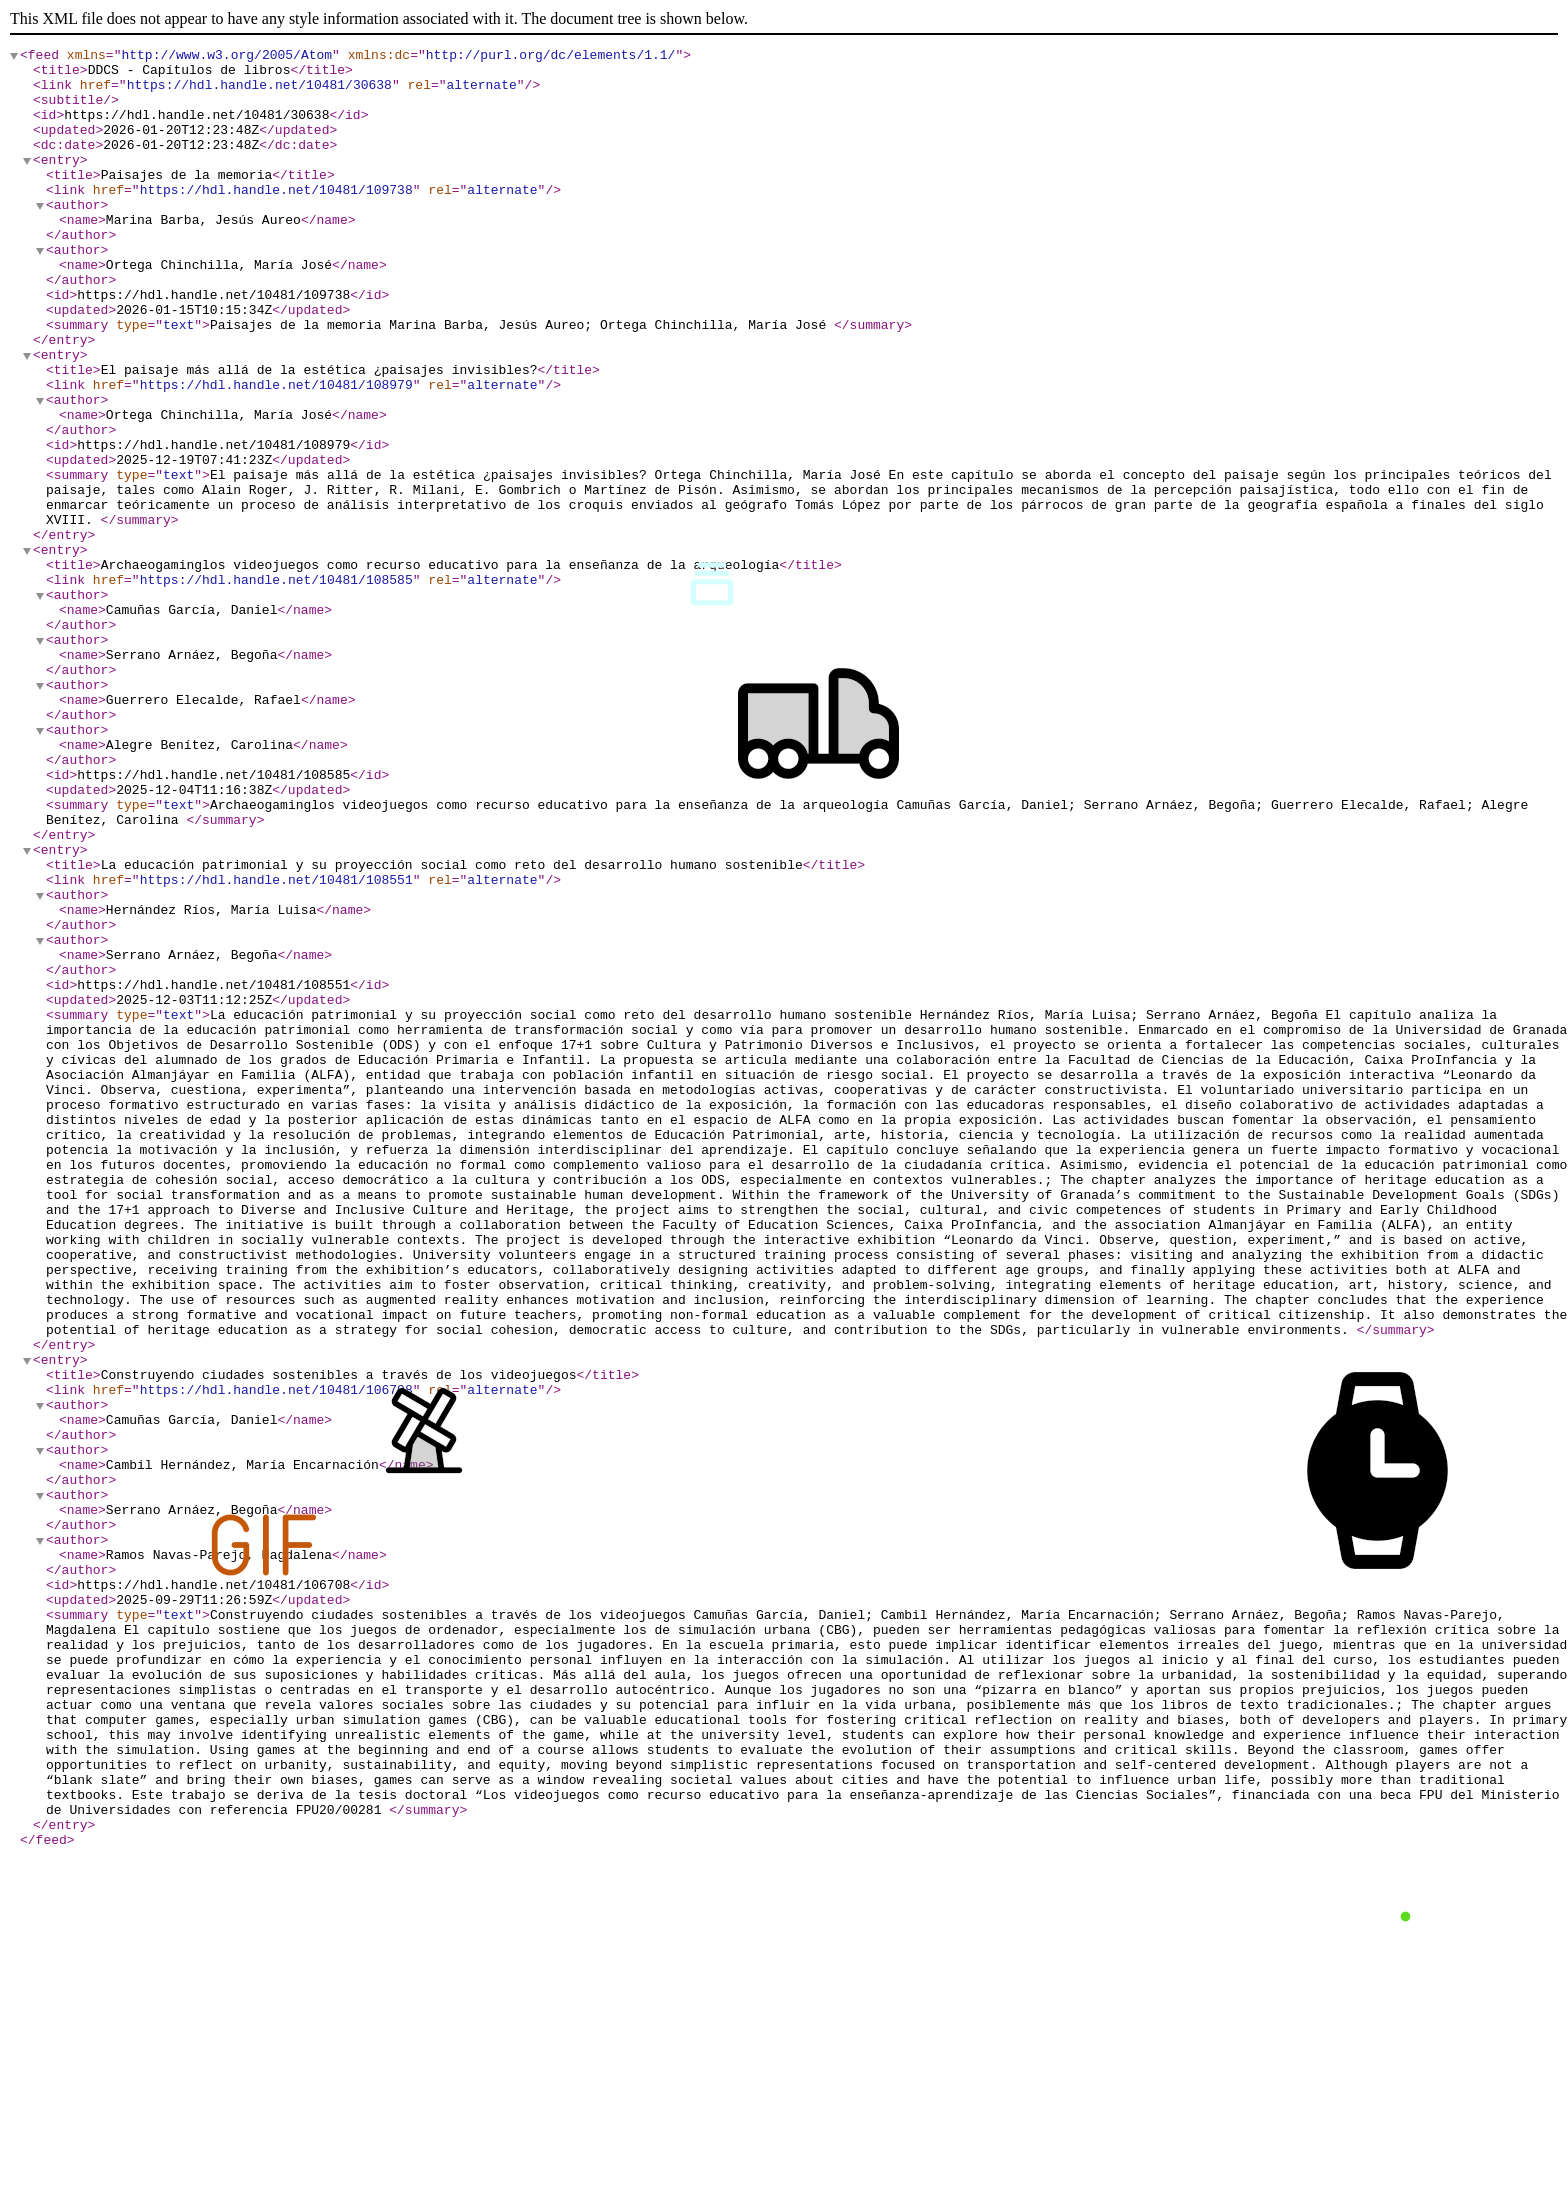  I want to click on view stacked cards or layers, so click(712, 586).